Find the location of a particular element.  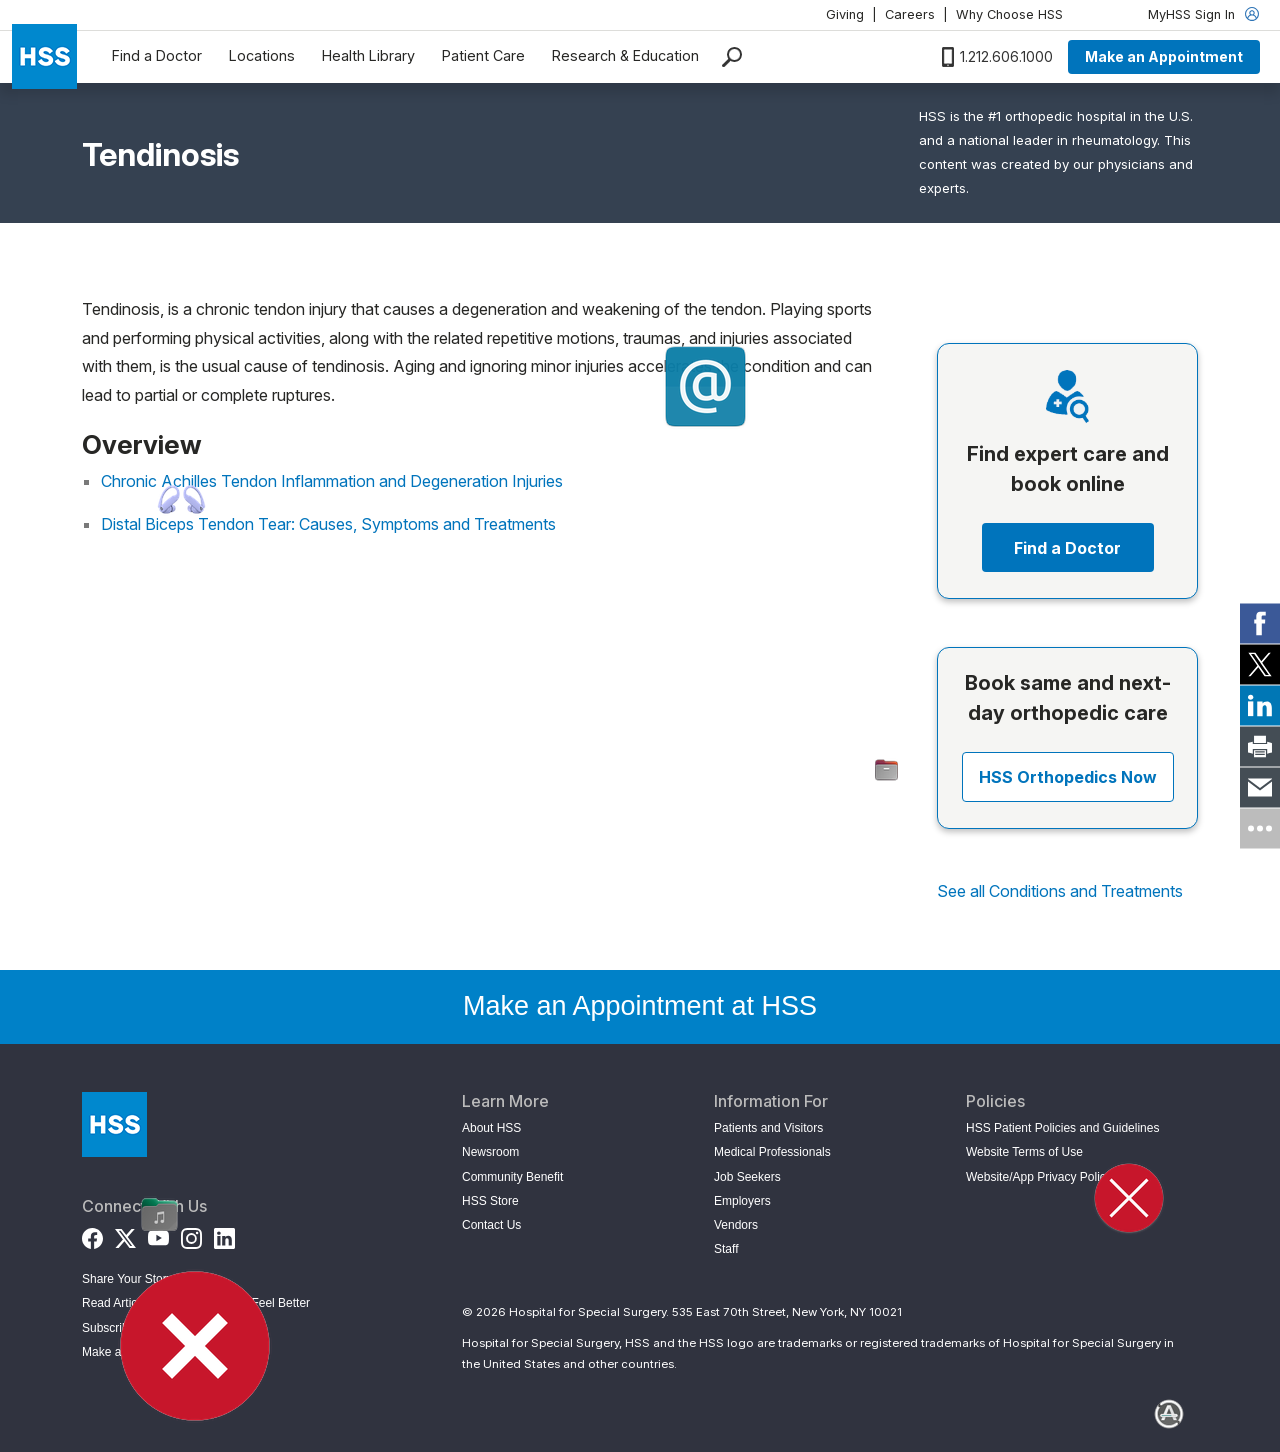

open your music folder is located at coordinates (159, 1214).